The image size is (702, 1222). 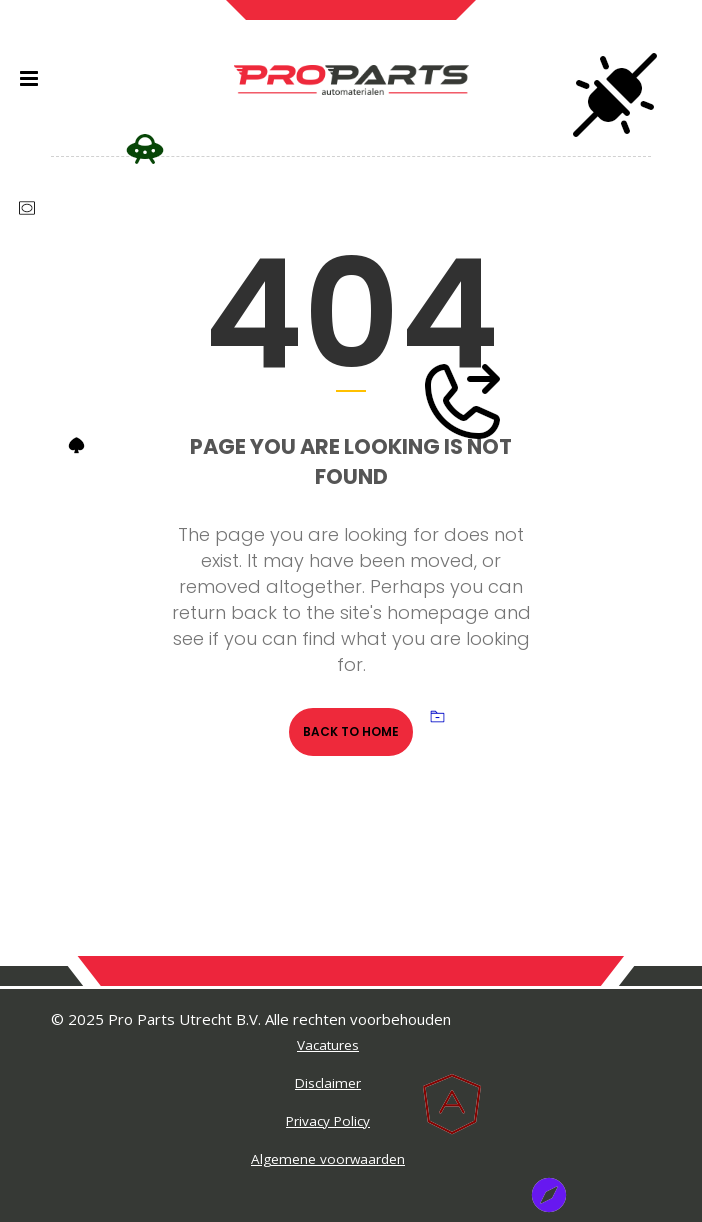 I want to click on transfer an active call, so click(x=464, y=400).